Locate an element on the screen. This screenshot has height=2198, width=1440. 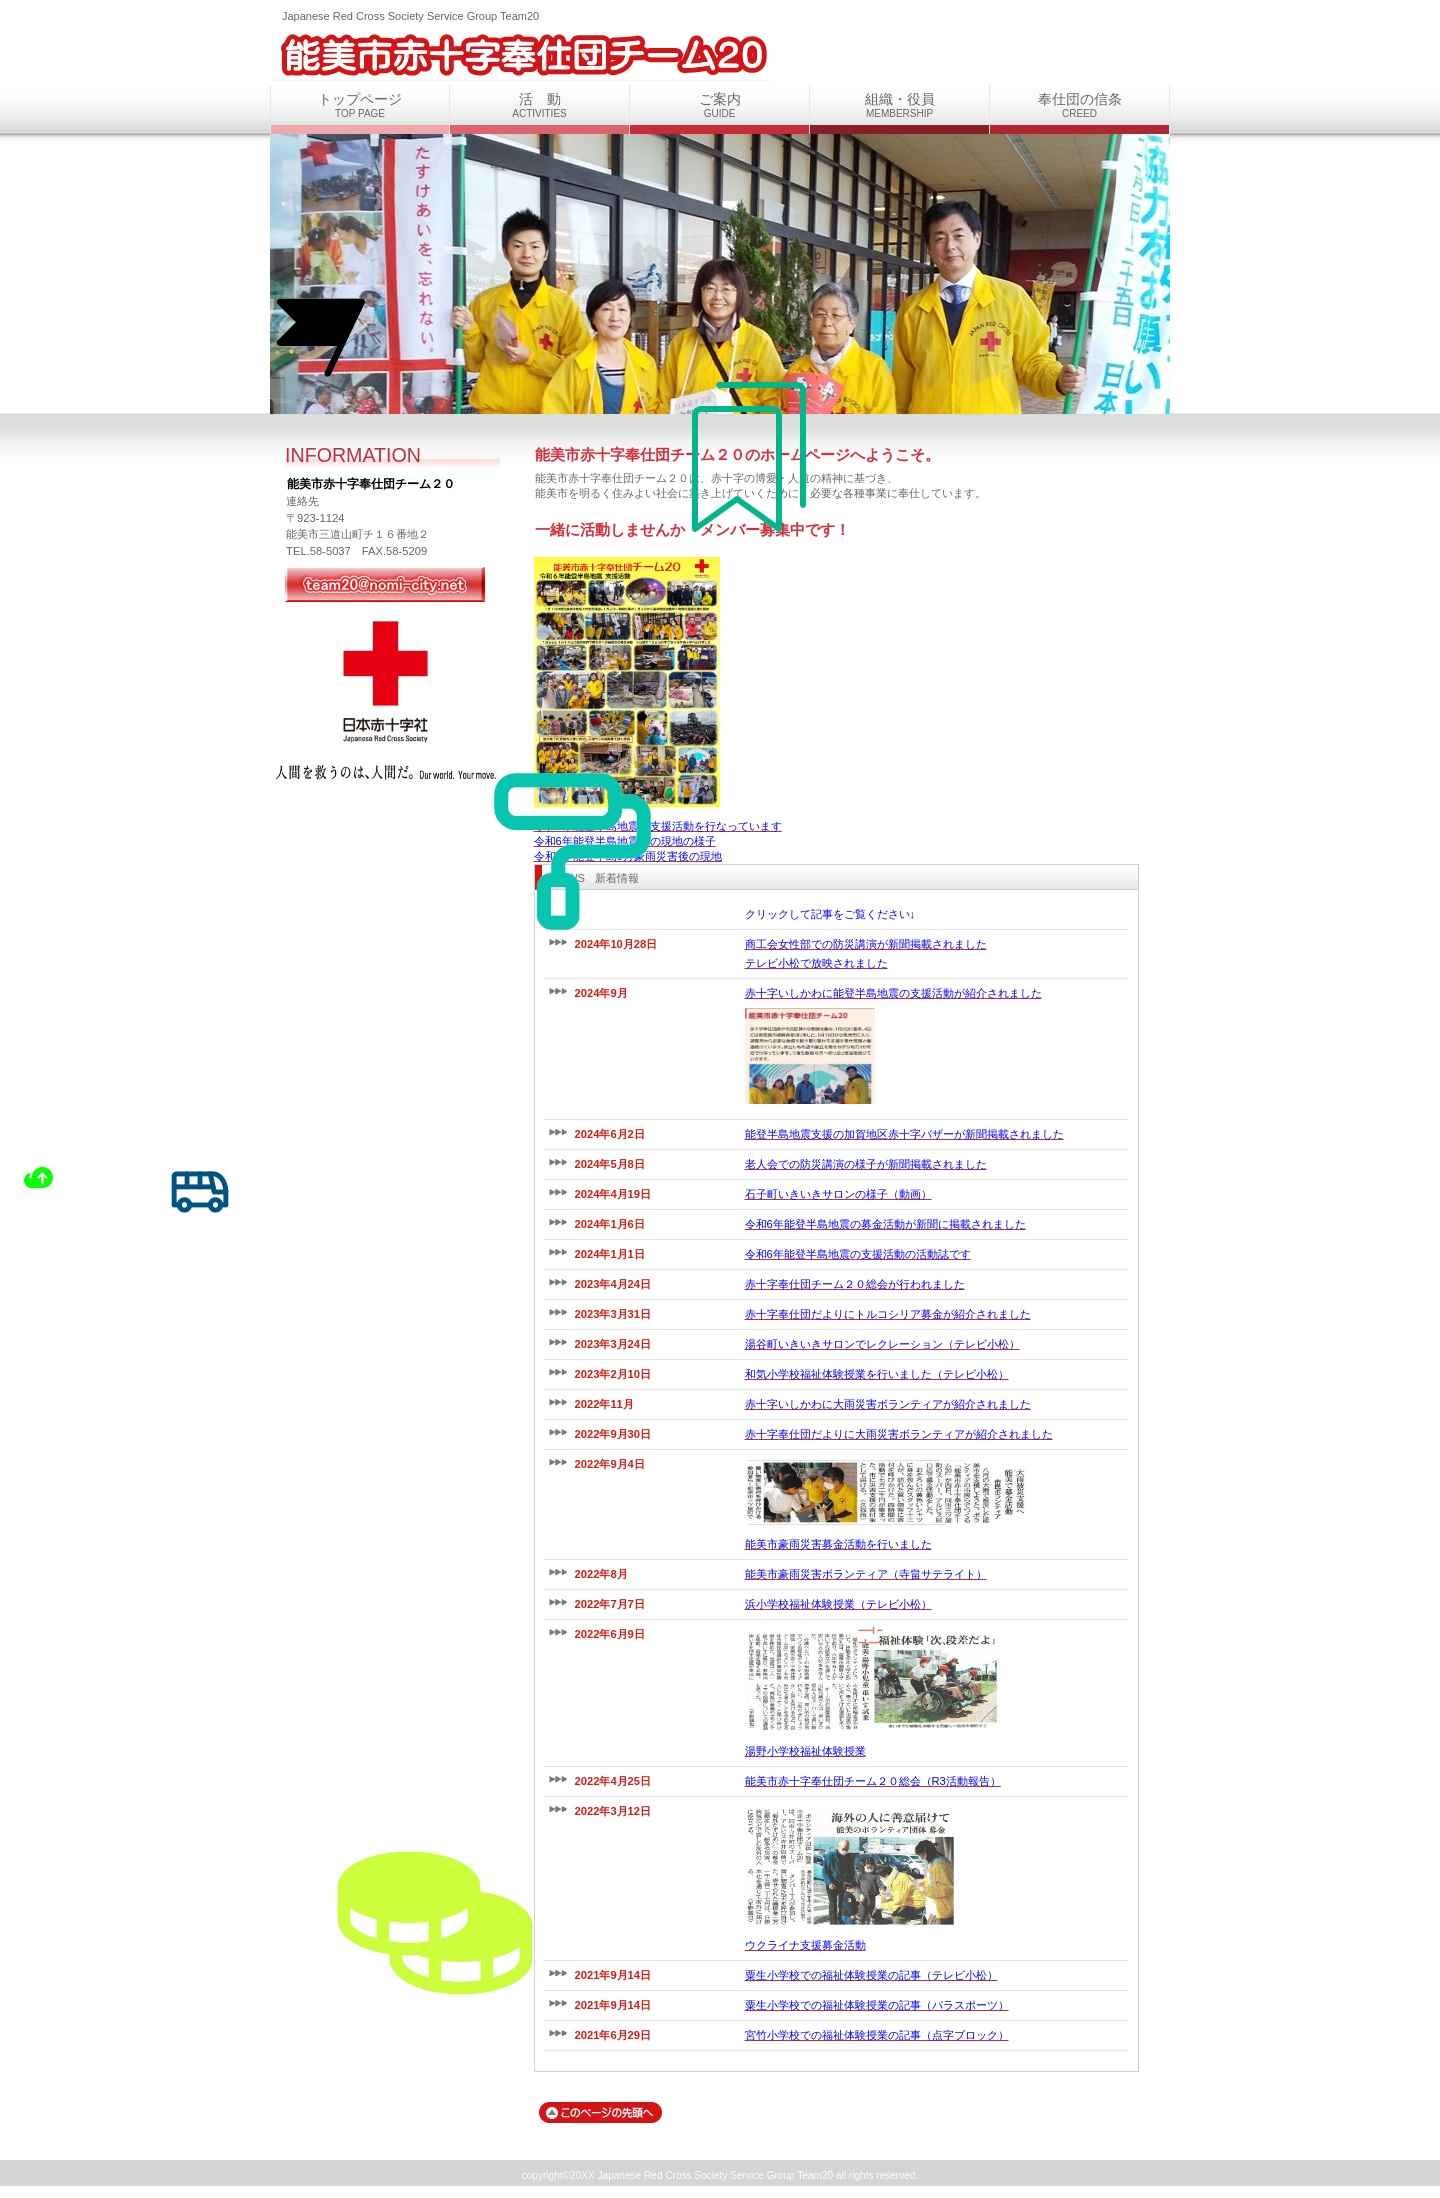
customize theme or appearance settings is located at coordinates (572, 851).